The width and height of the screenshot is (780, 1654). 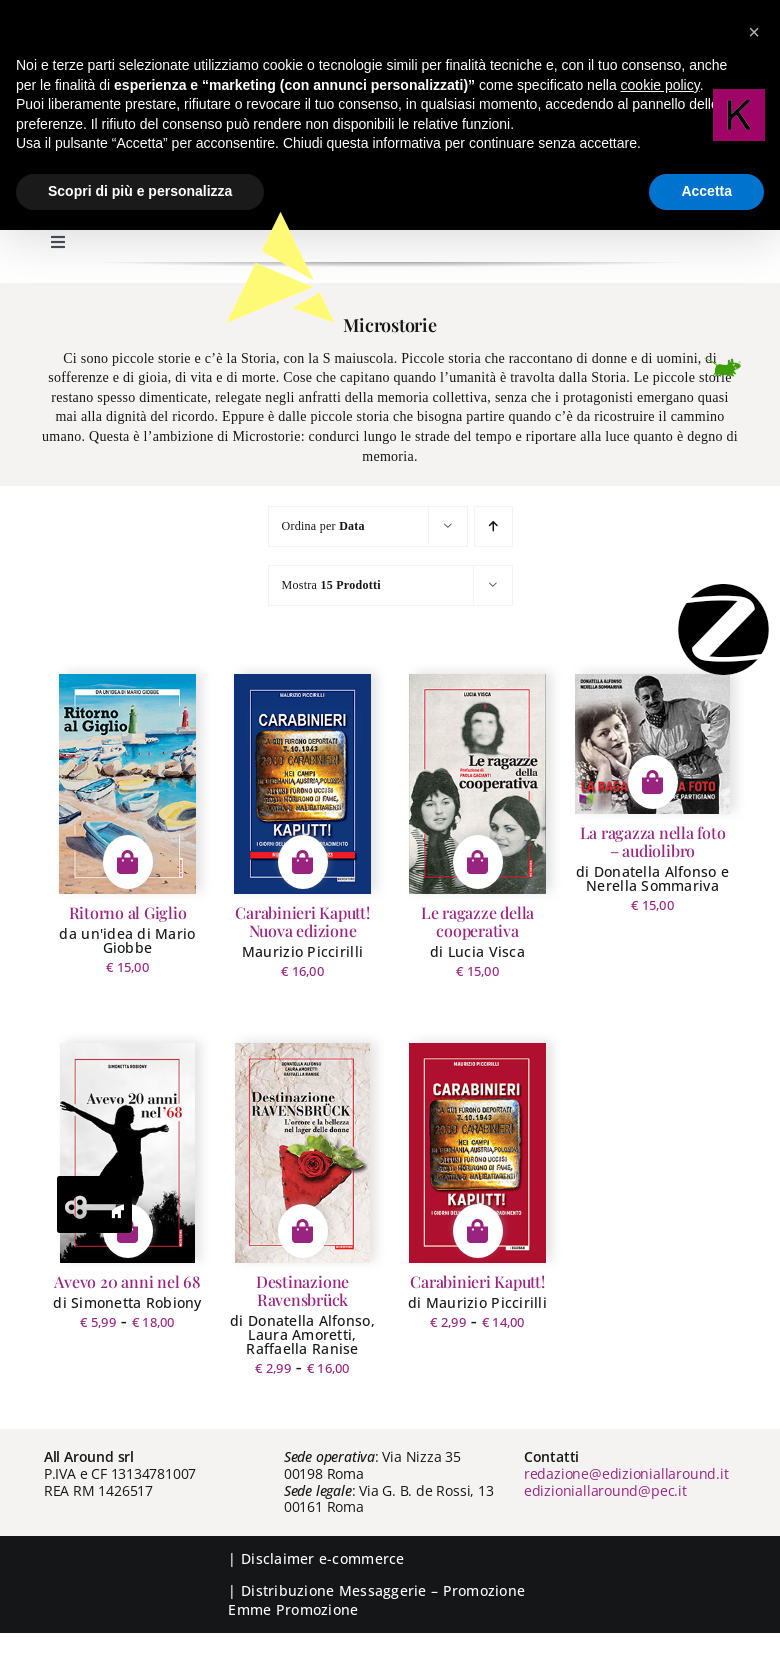 I want to click on Keras deep learning framework logo, so click(x=739, y=115).